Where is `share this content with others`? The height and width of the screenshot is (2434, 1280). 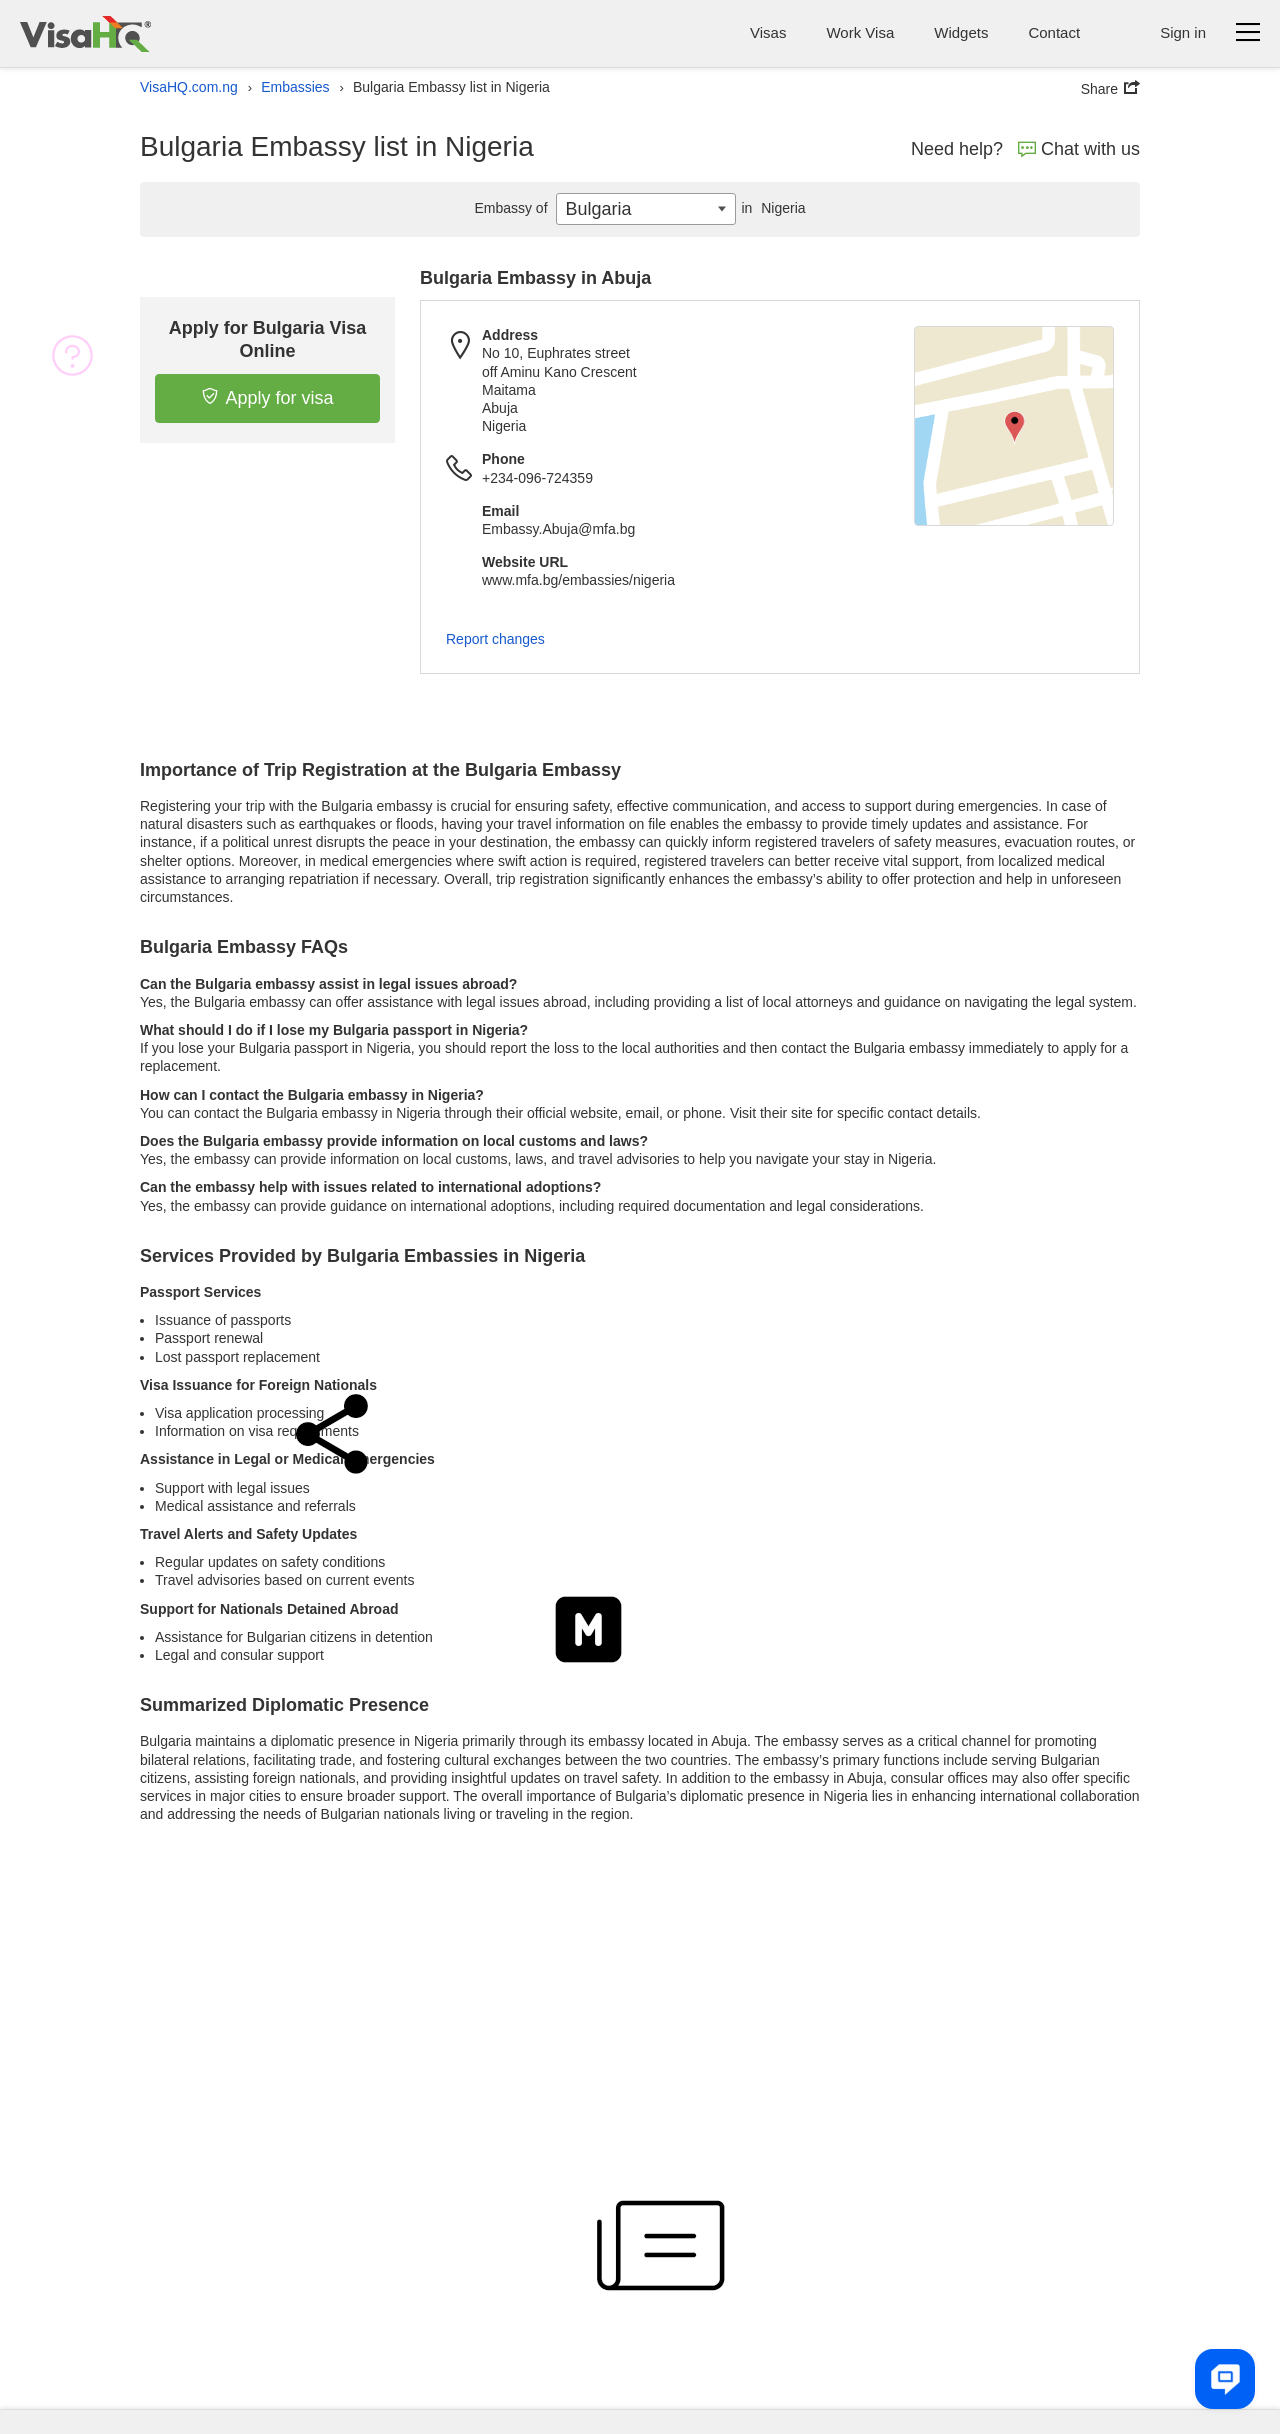
share this content with others is located at coordinates (332, 1434).